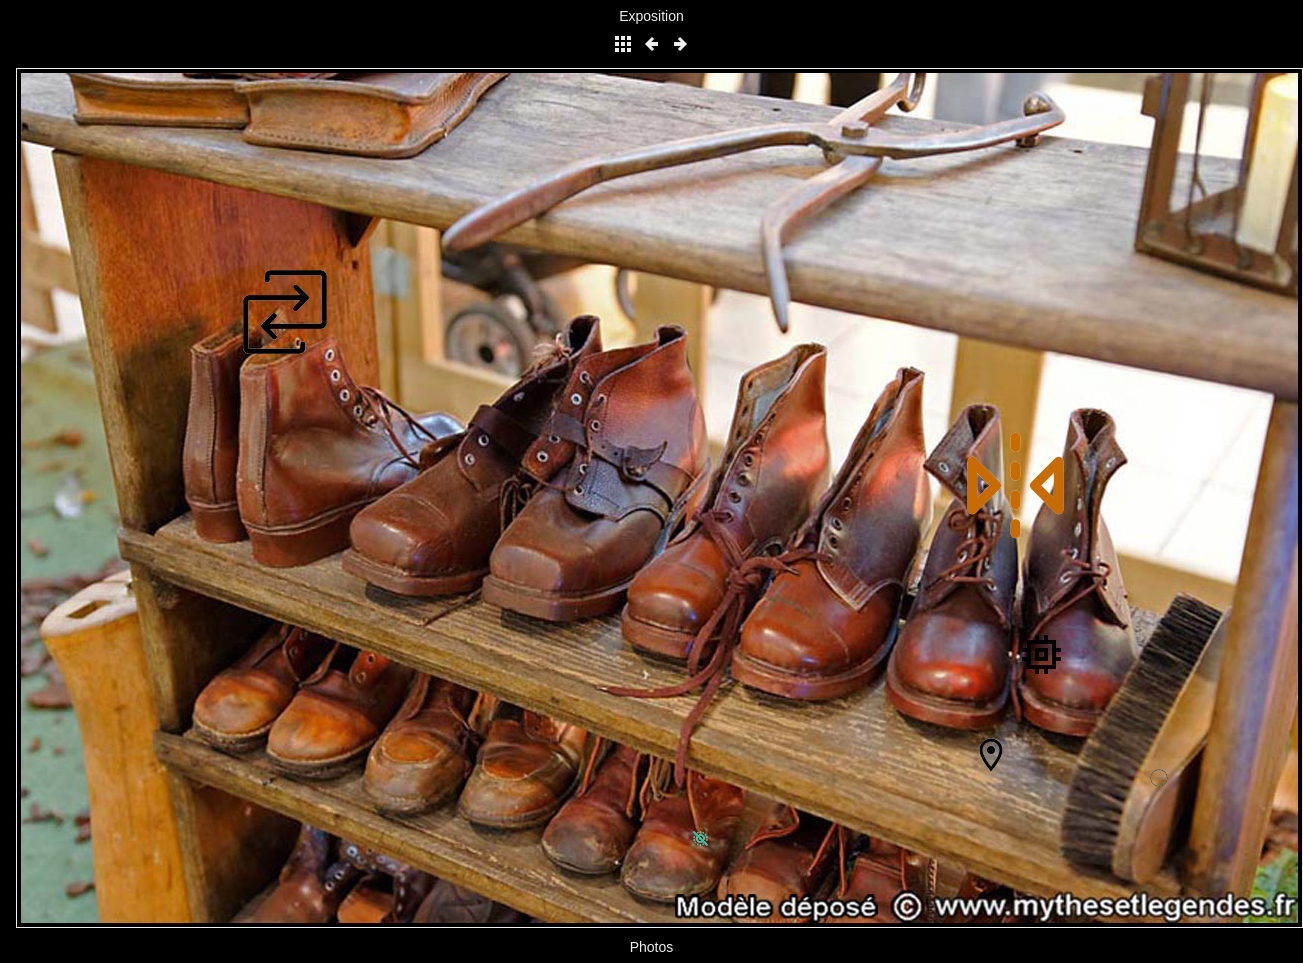  I want to click on remove an item from a list or cart, so click(1159, 778).